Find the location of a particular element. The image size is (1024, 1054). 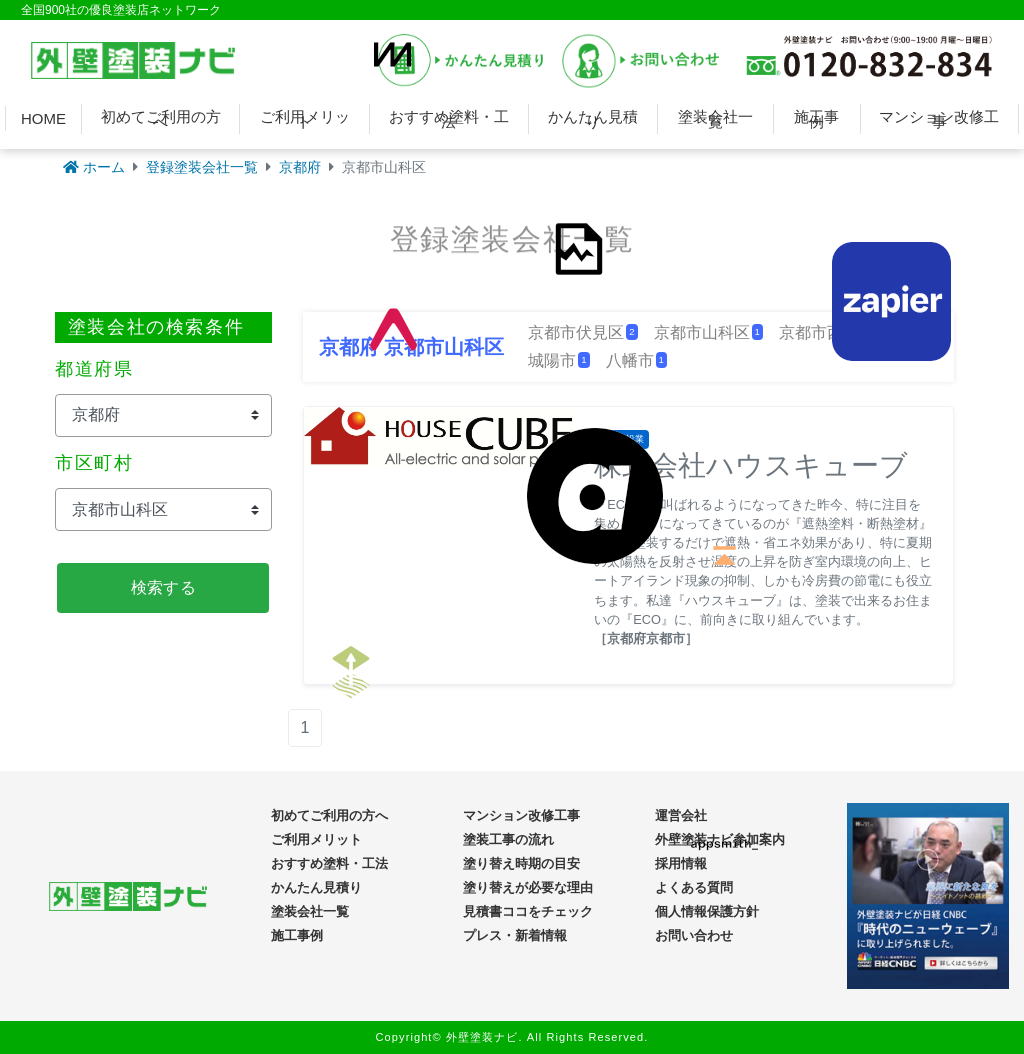

indicates a corrupted or damaged file is located at coordinates (579, 249).